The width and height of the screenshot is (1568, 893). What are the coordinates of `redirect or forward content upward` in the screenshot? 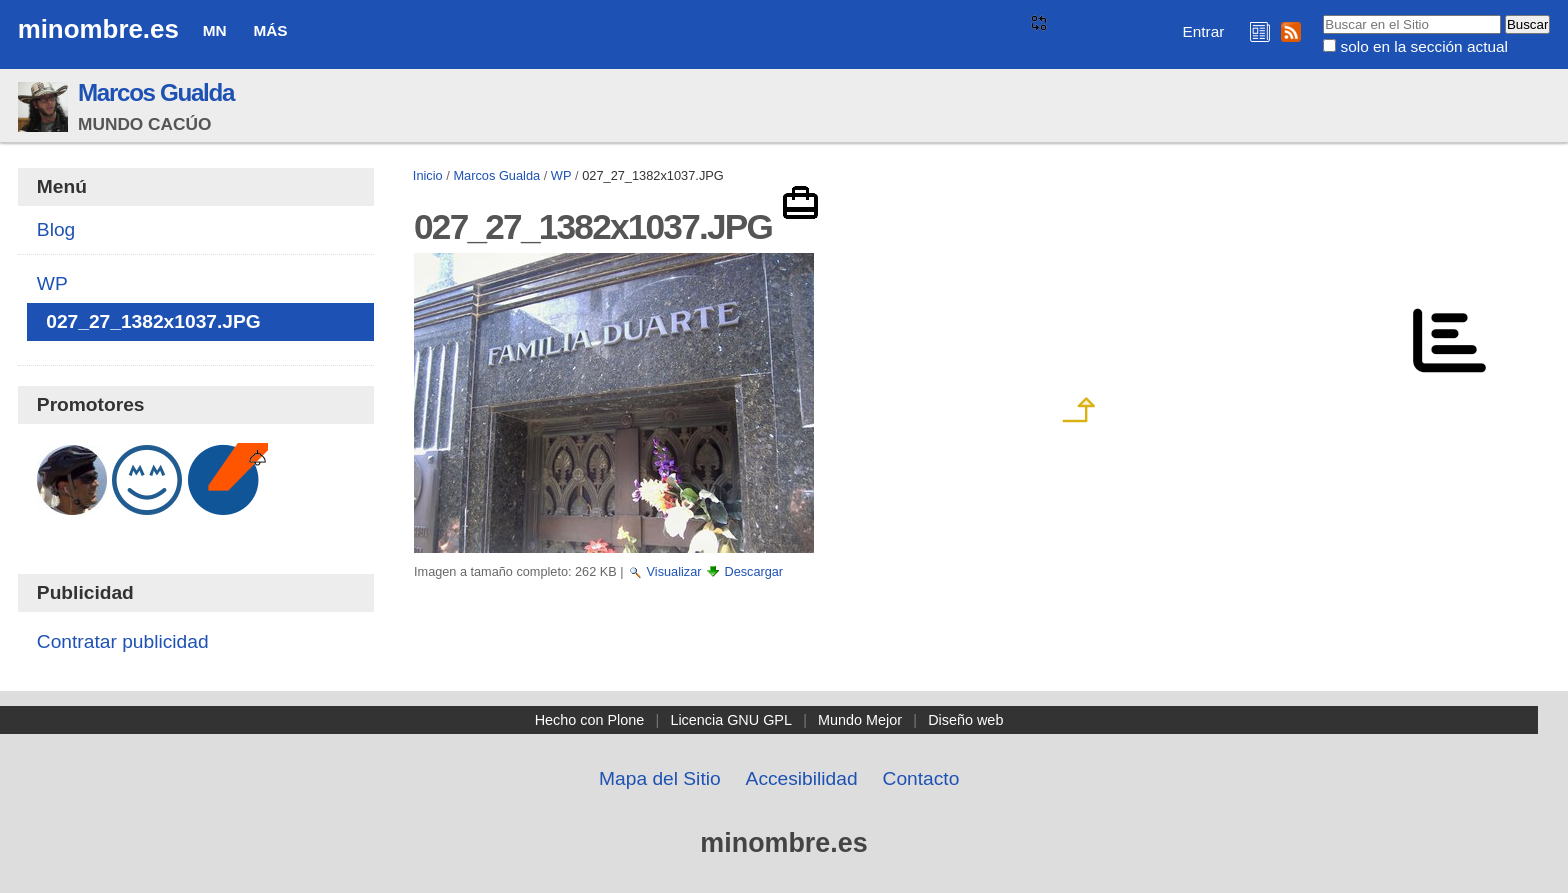 It's located at (1080, 411).